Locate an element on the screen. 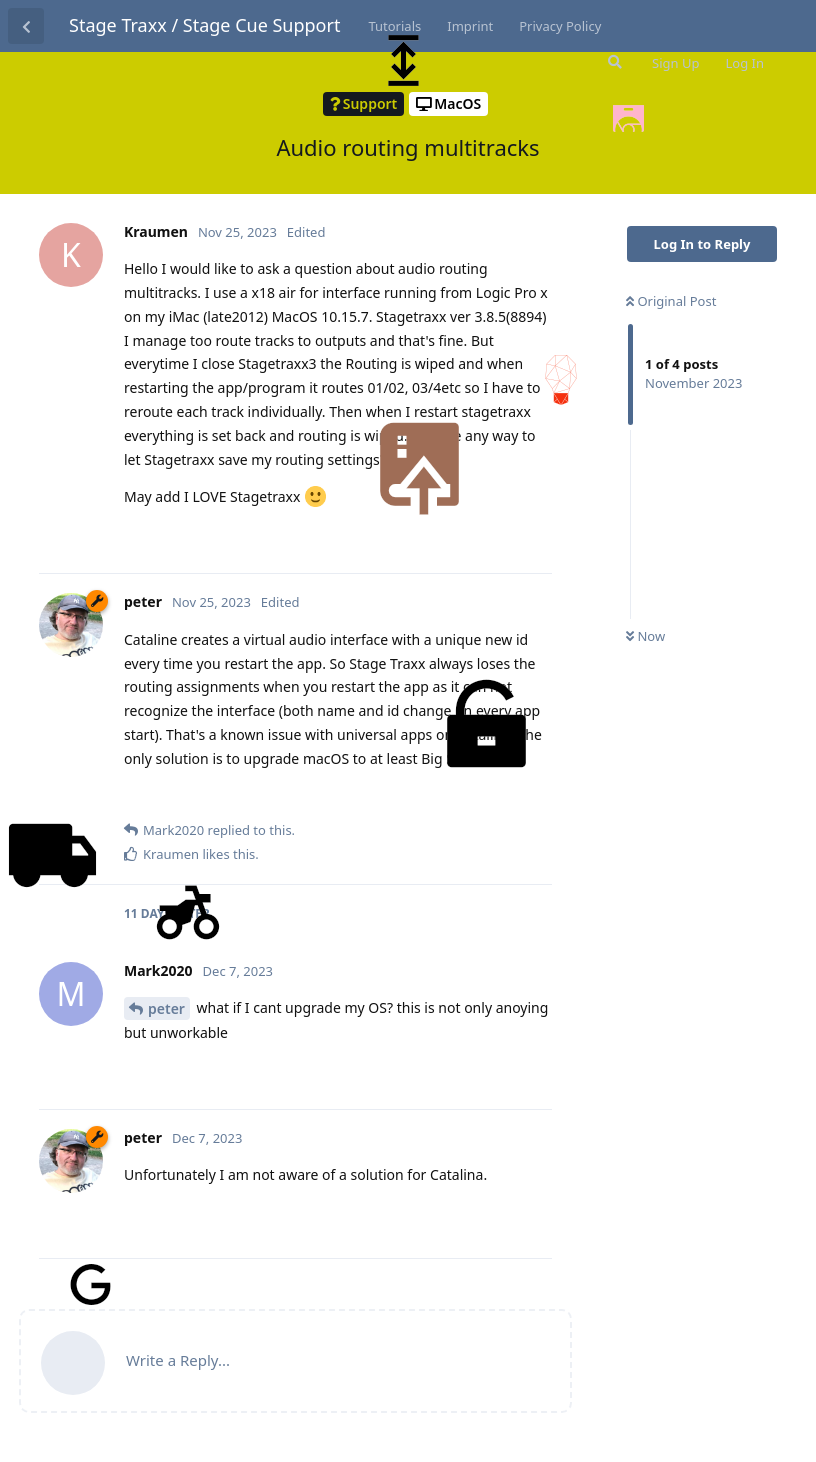 This screenshot has height=1462, width=816. unlock a secured item or account is located at coordinates (486, 723).